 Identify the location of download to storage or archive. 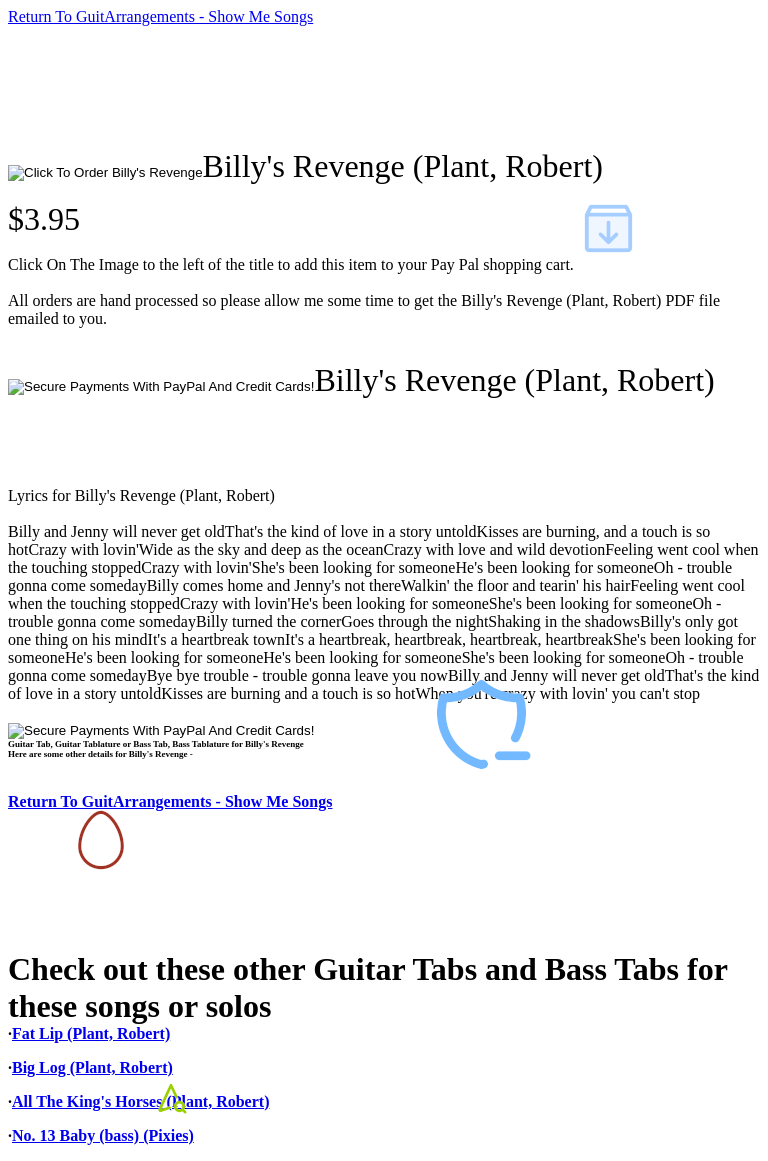
(608, 228).